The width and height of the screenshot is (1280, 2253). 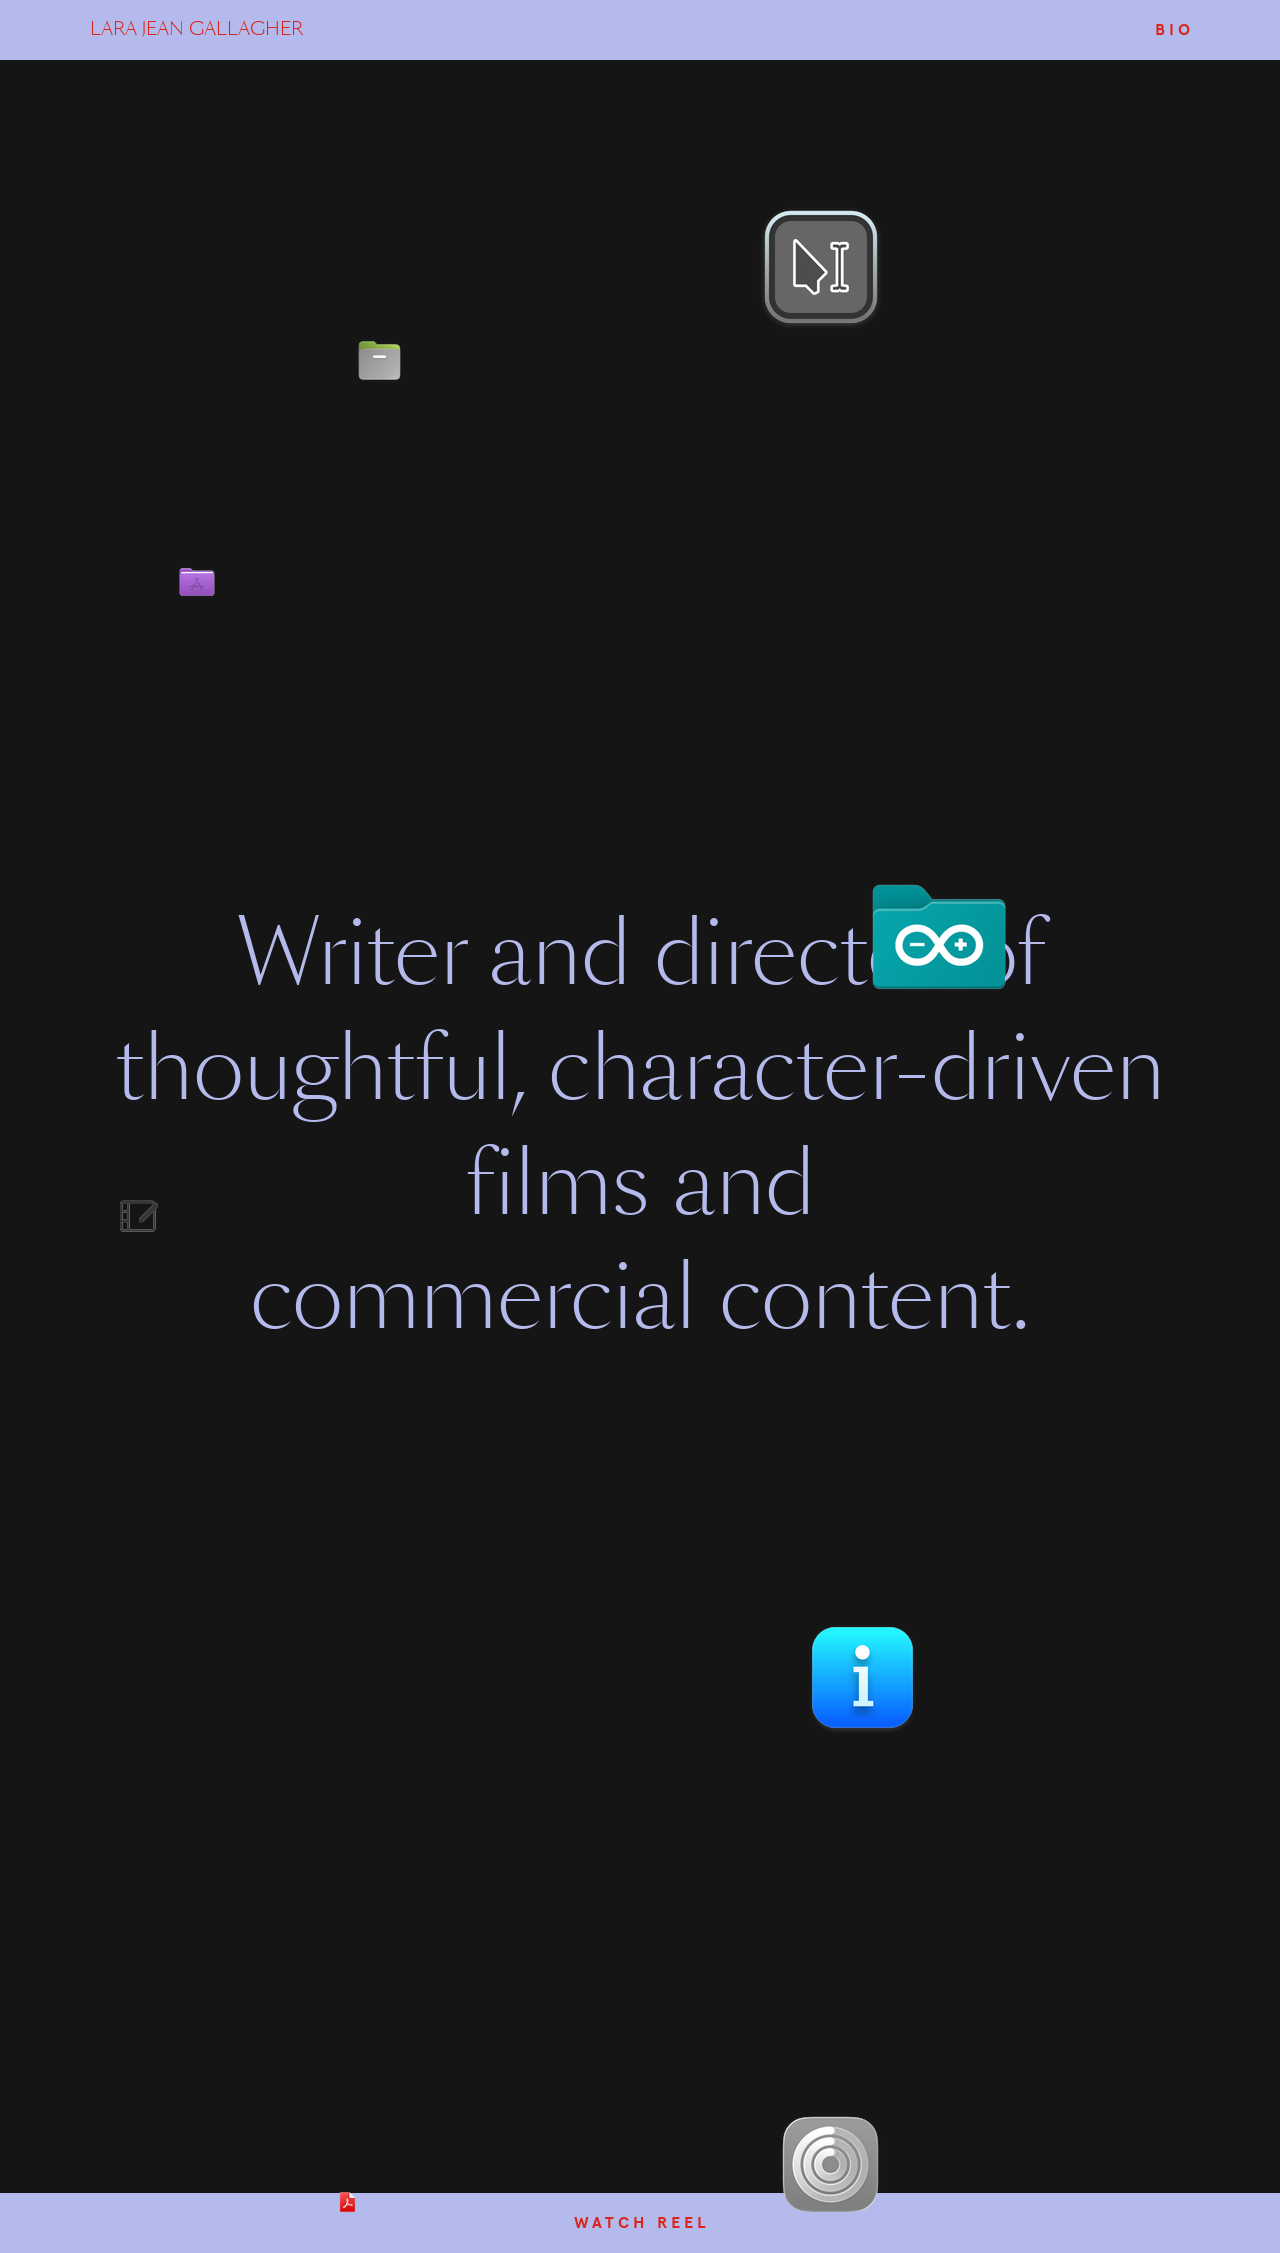 I want to click on open a PDF document, so click(x=347, y=2202).